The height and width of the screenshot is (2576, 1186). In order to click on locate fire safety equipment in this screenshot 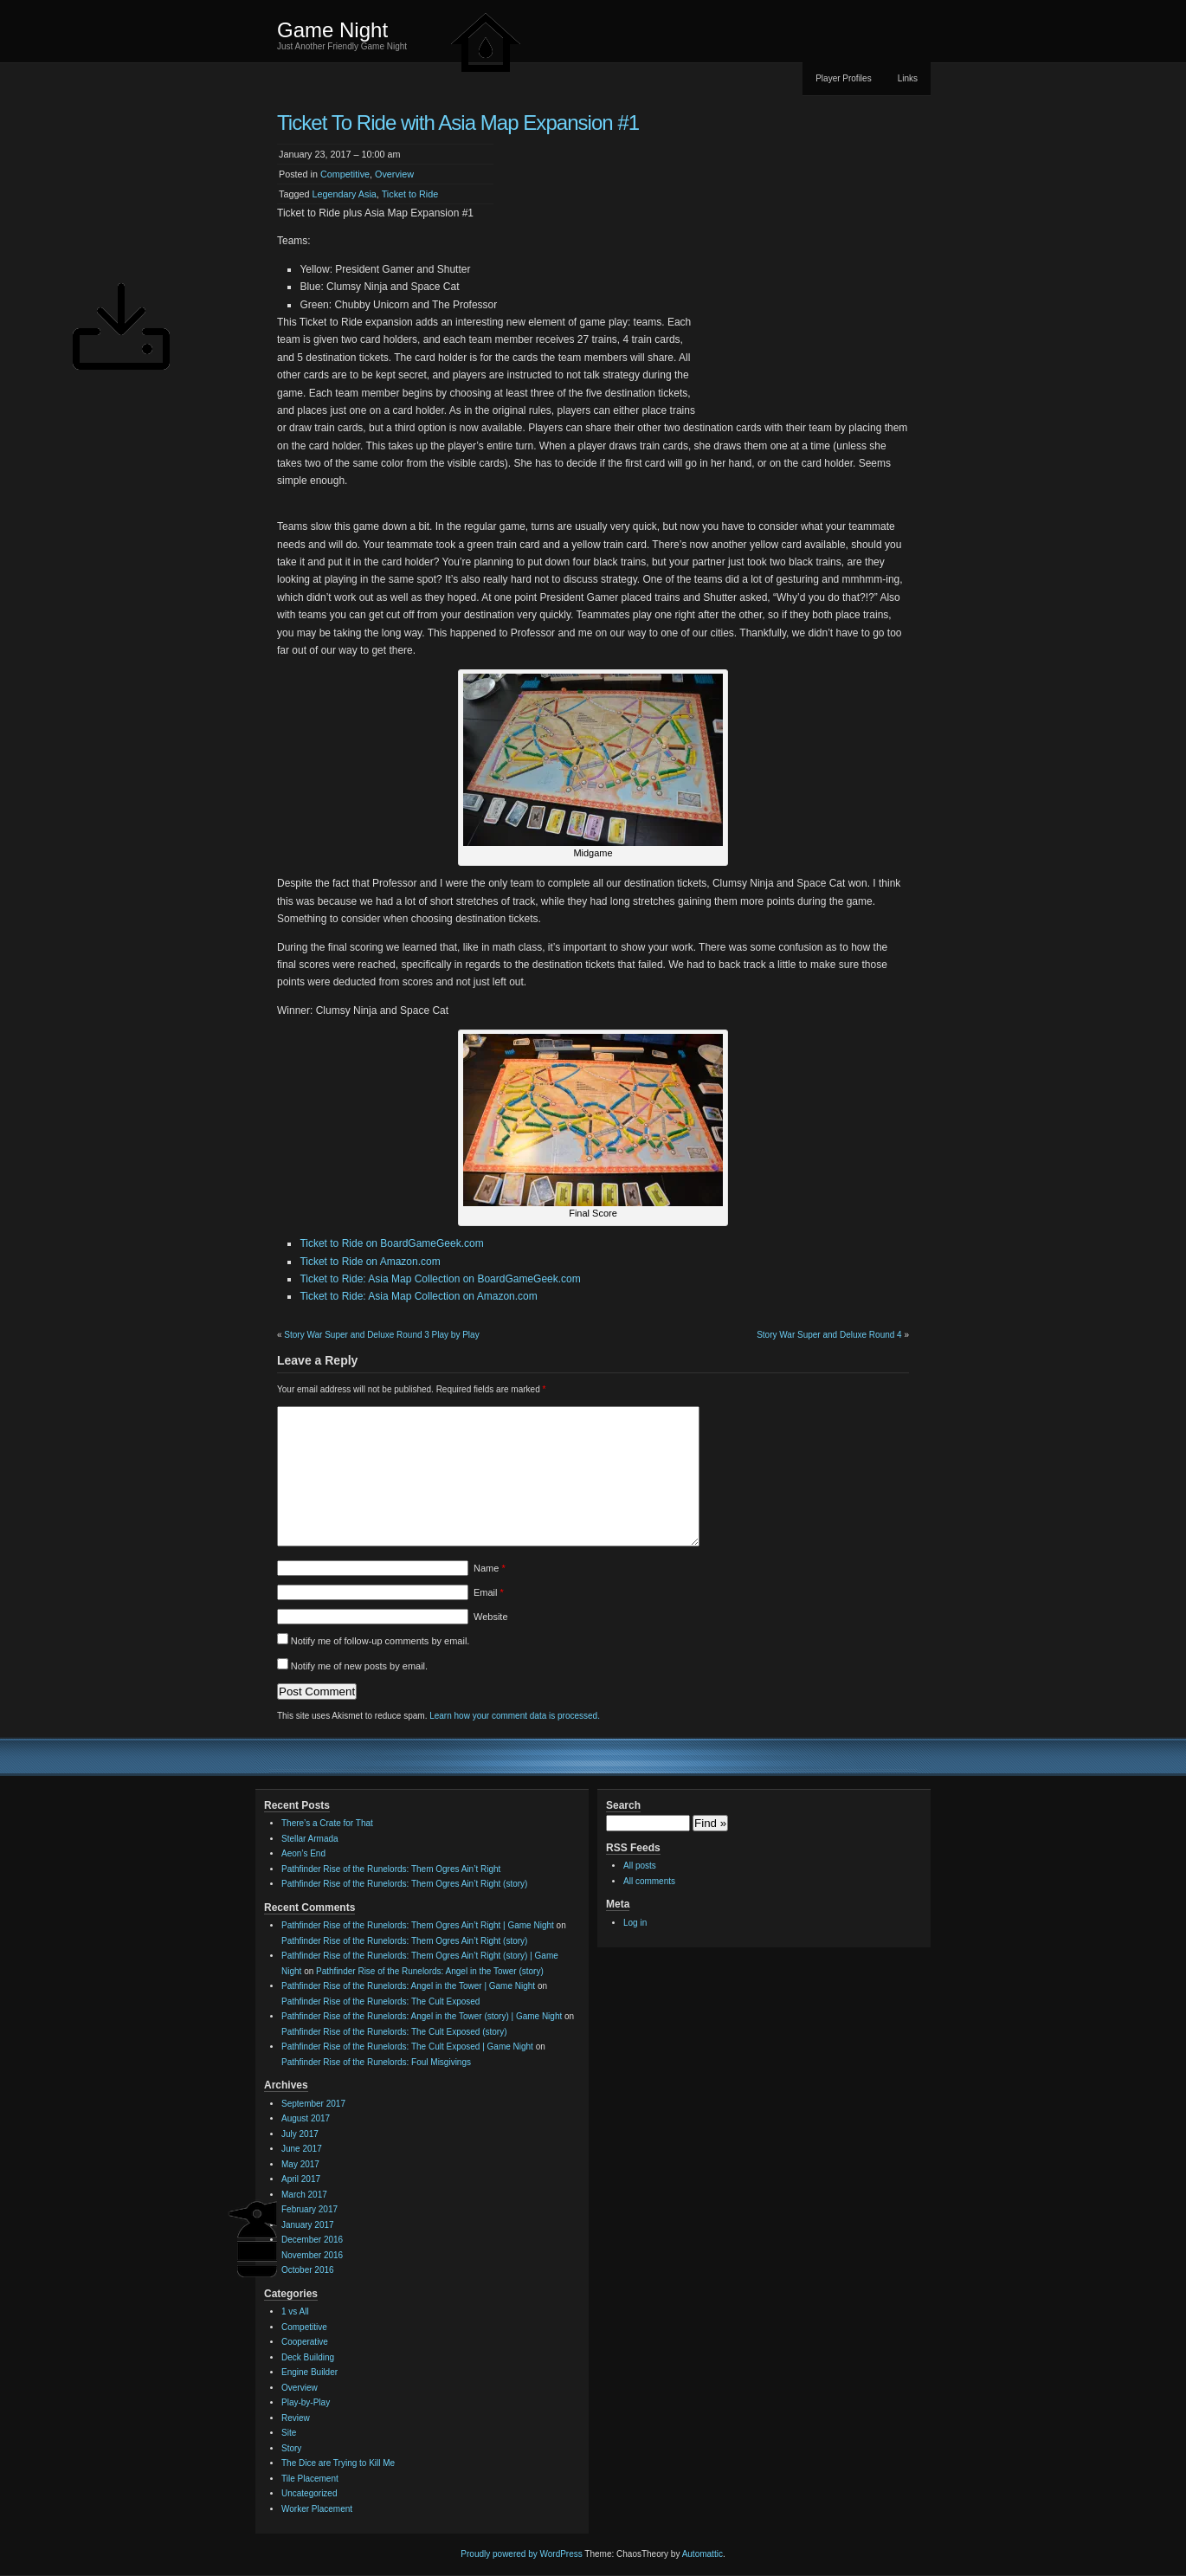, I will do `click(257, 2237)`.